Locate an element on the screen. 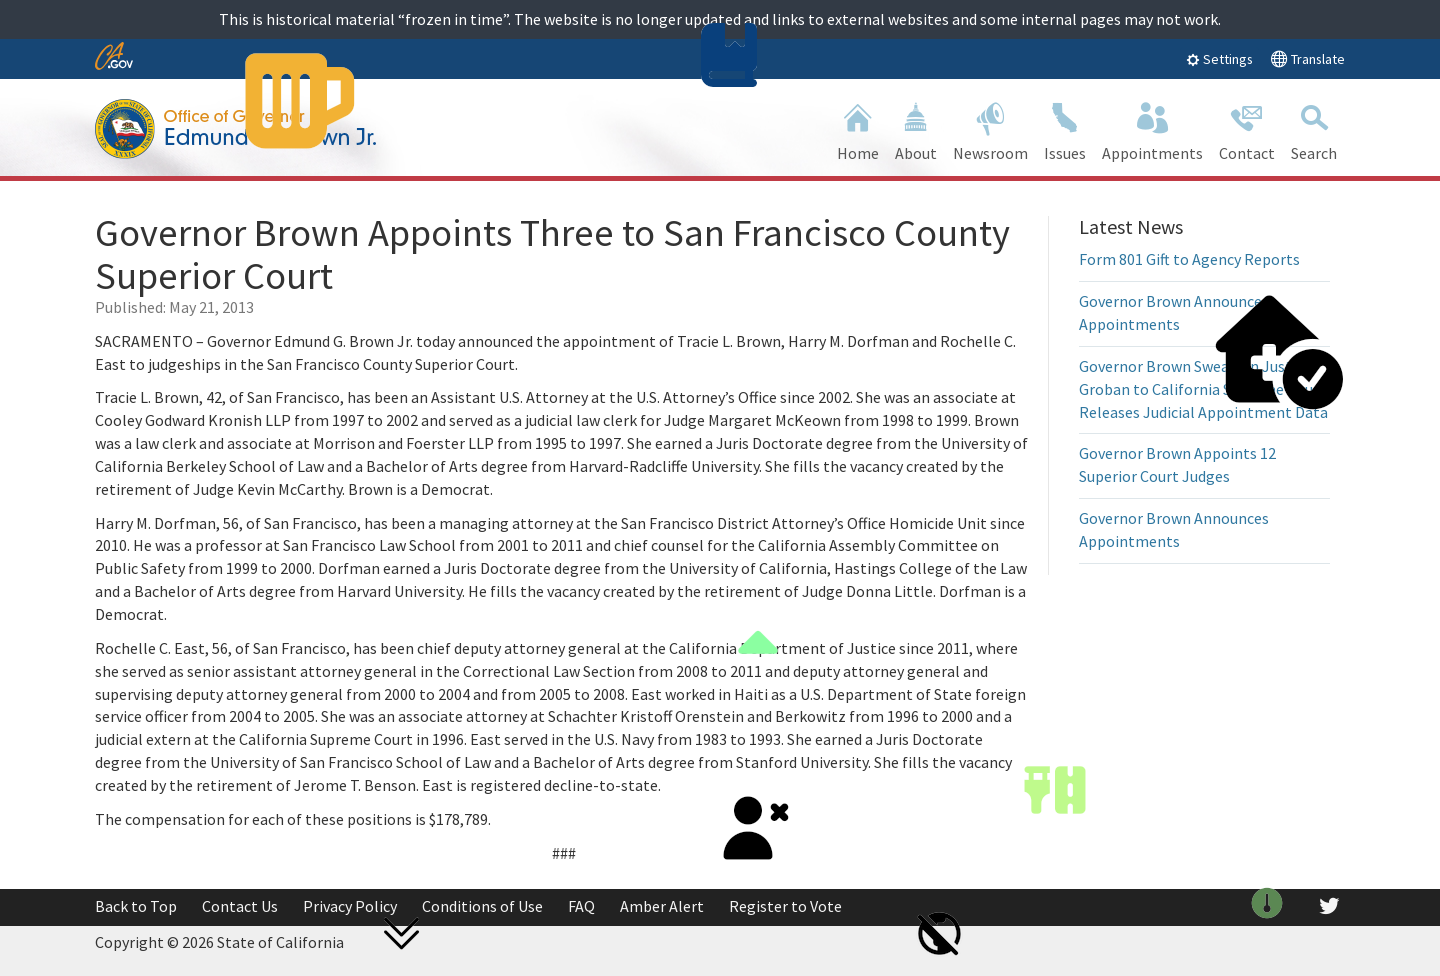 This screenshot has height=976, width=1440. access your bookmarked reading list is located at coordinates (729, 55).